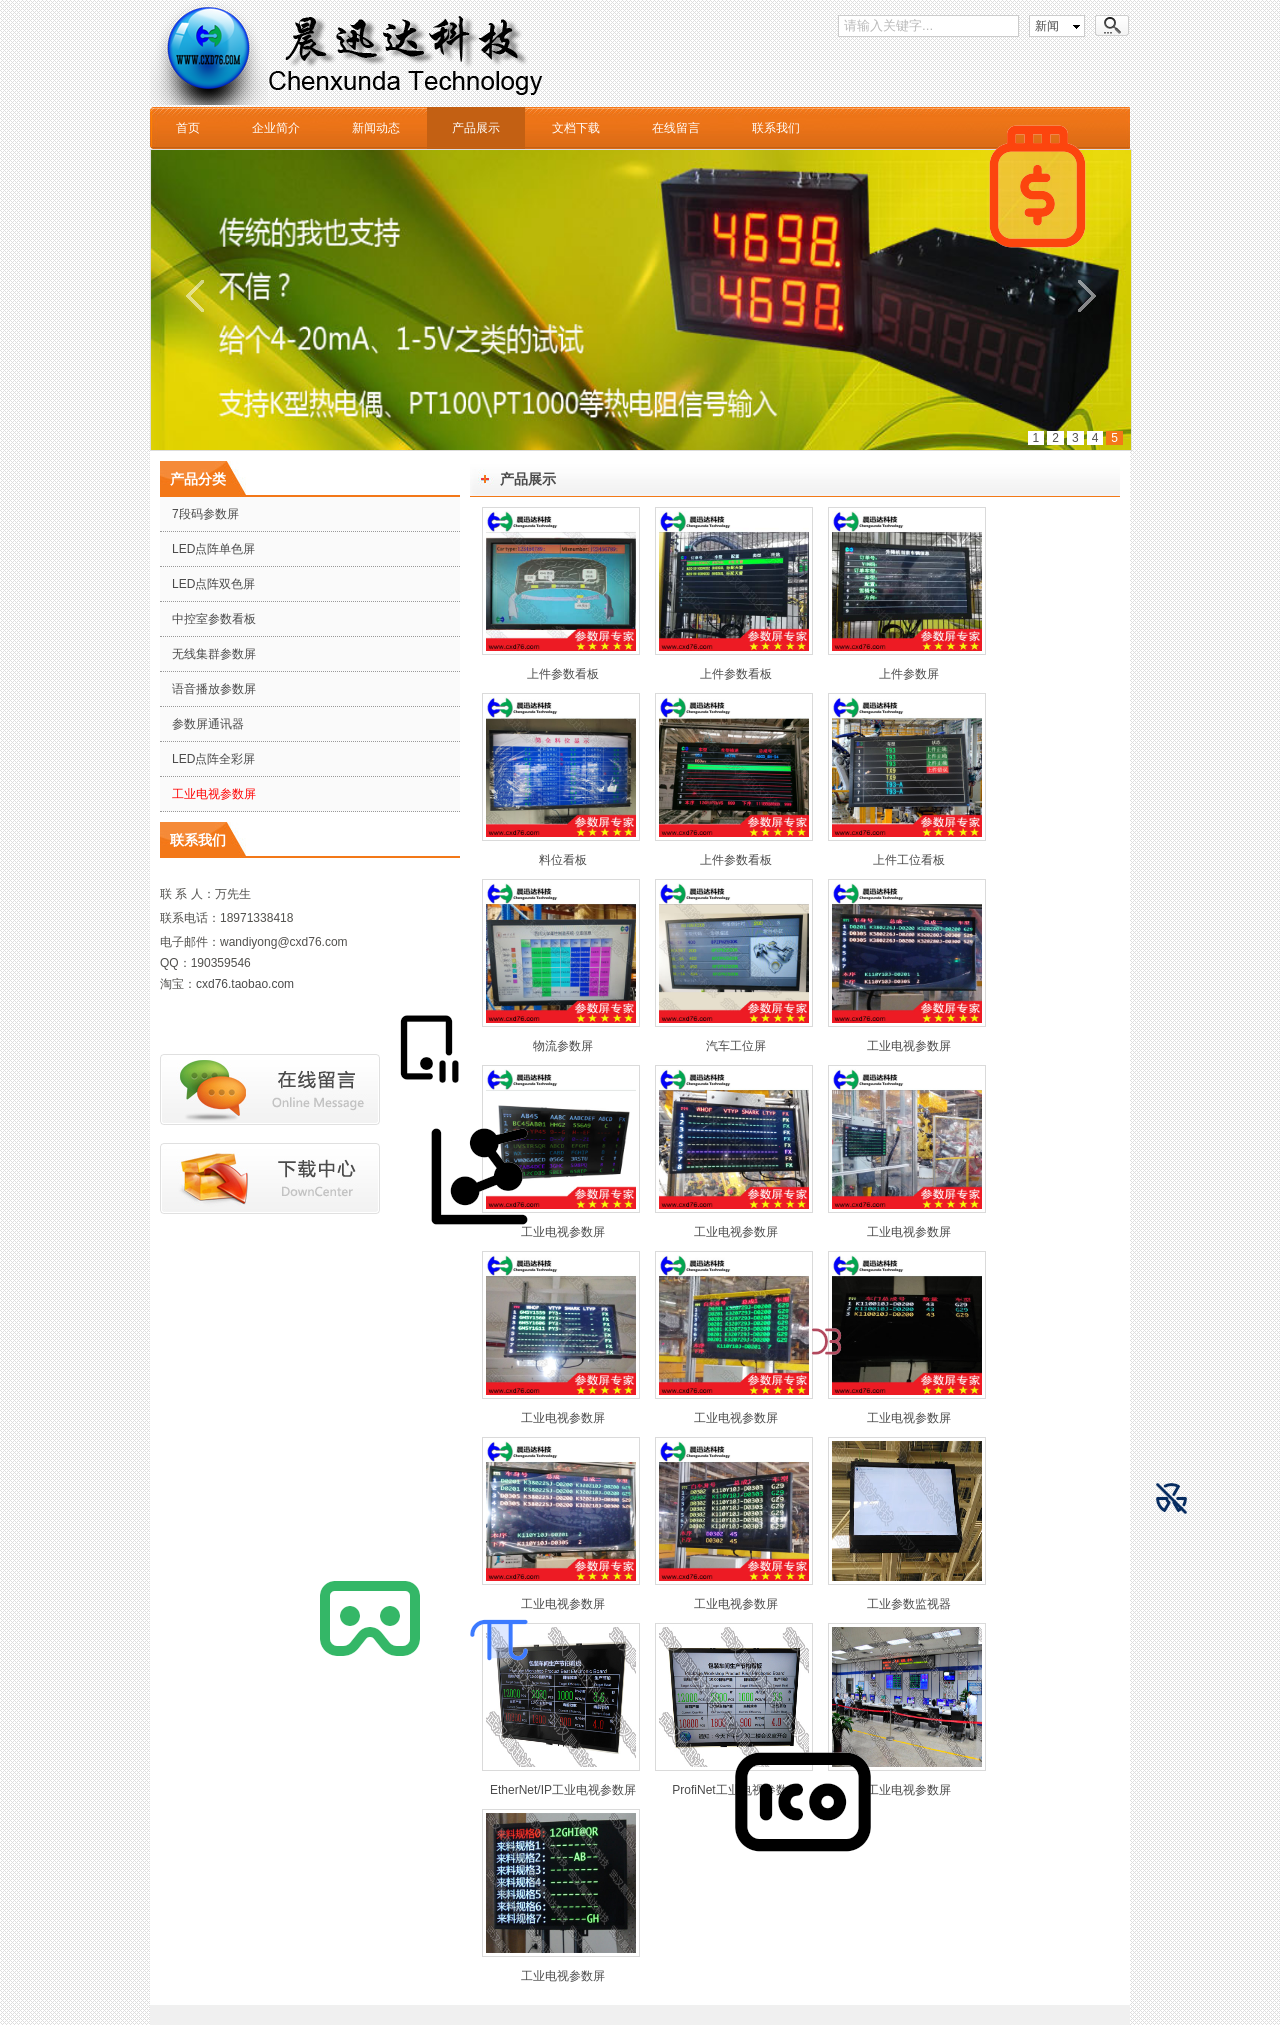  What do you see at coordinates (500, 1639) in the screenshot?
I see `access mathematical or scientific calculator functions` at bounding box center [500, 1639].